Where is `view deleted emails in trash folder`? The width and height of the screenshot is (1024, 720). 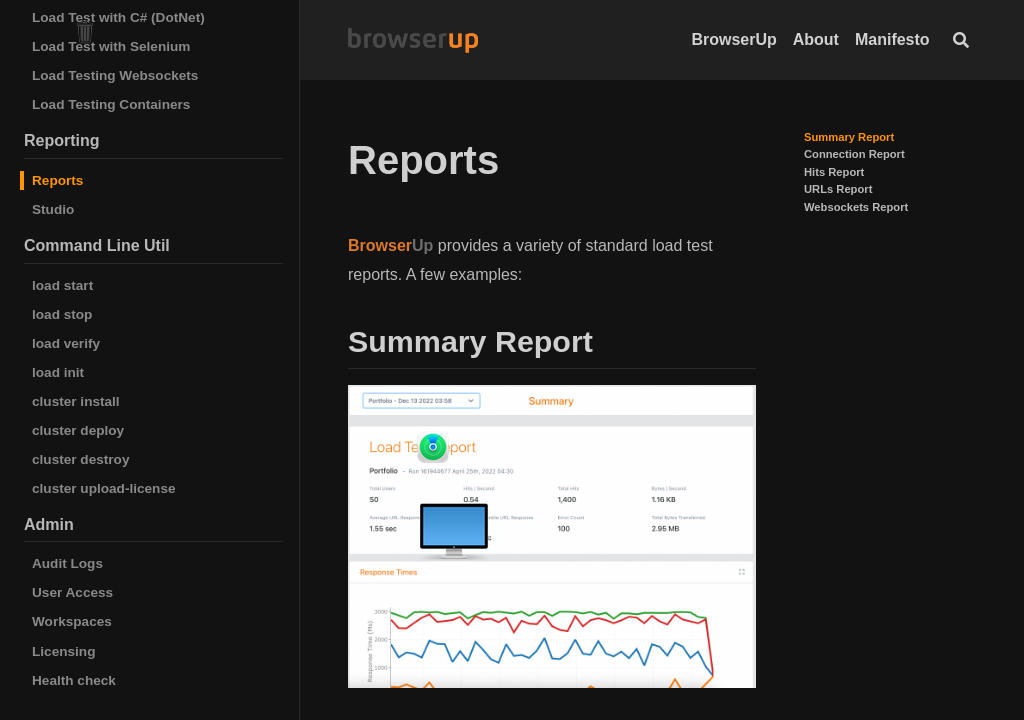 view deleted emails in trash folder is located at coordinates (85, 32).